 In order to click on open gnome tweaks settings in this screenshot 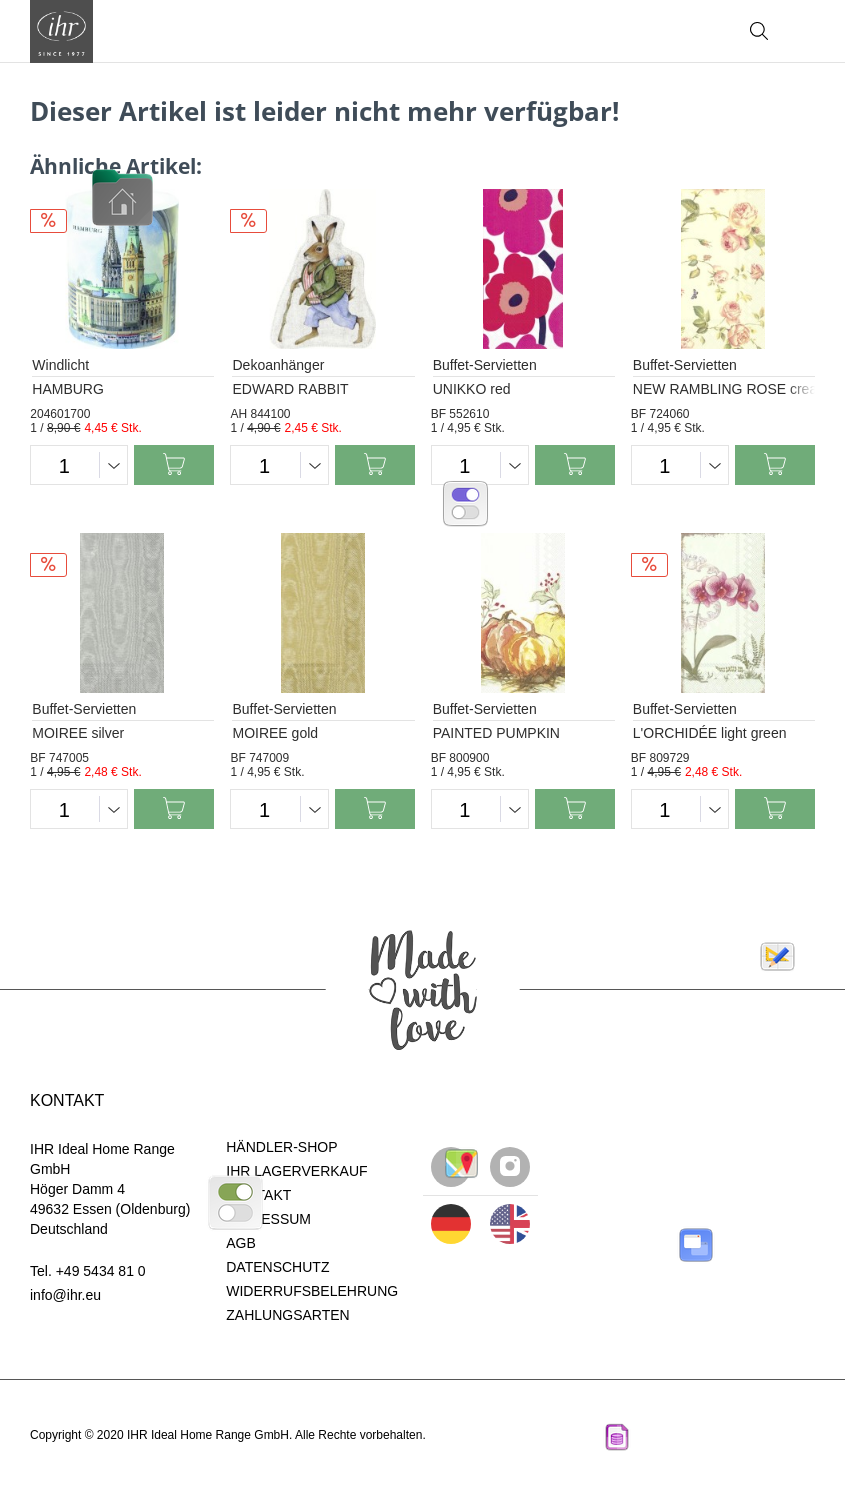, I will do `click(465, 503)`.